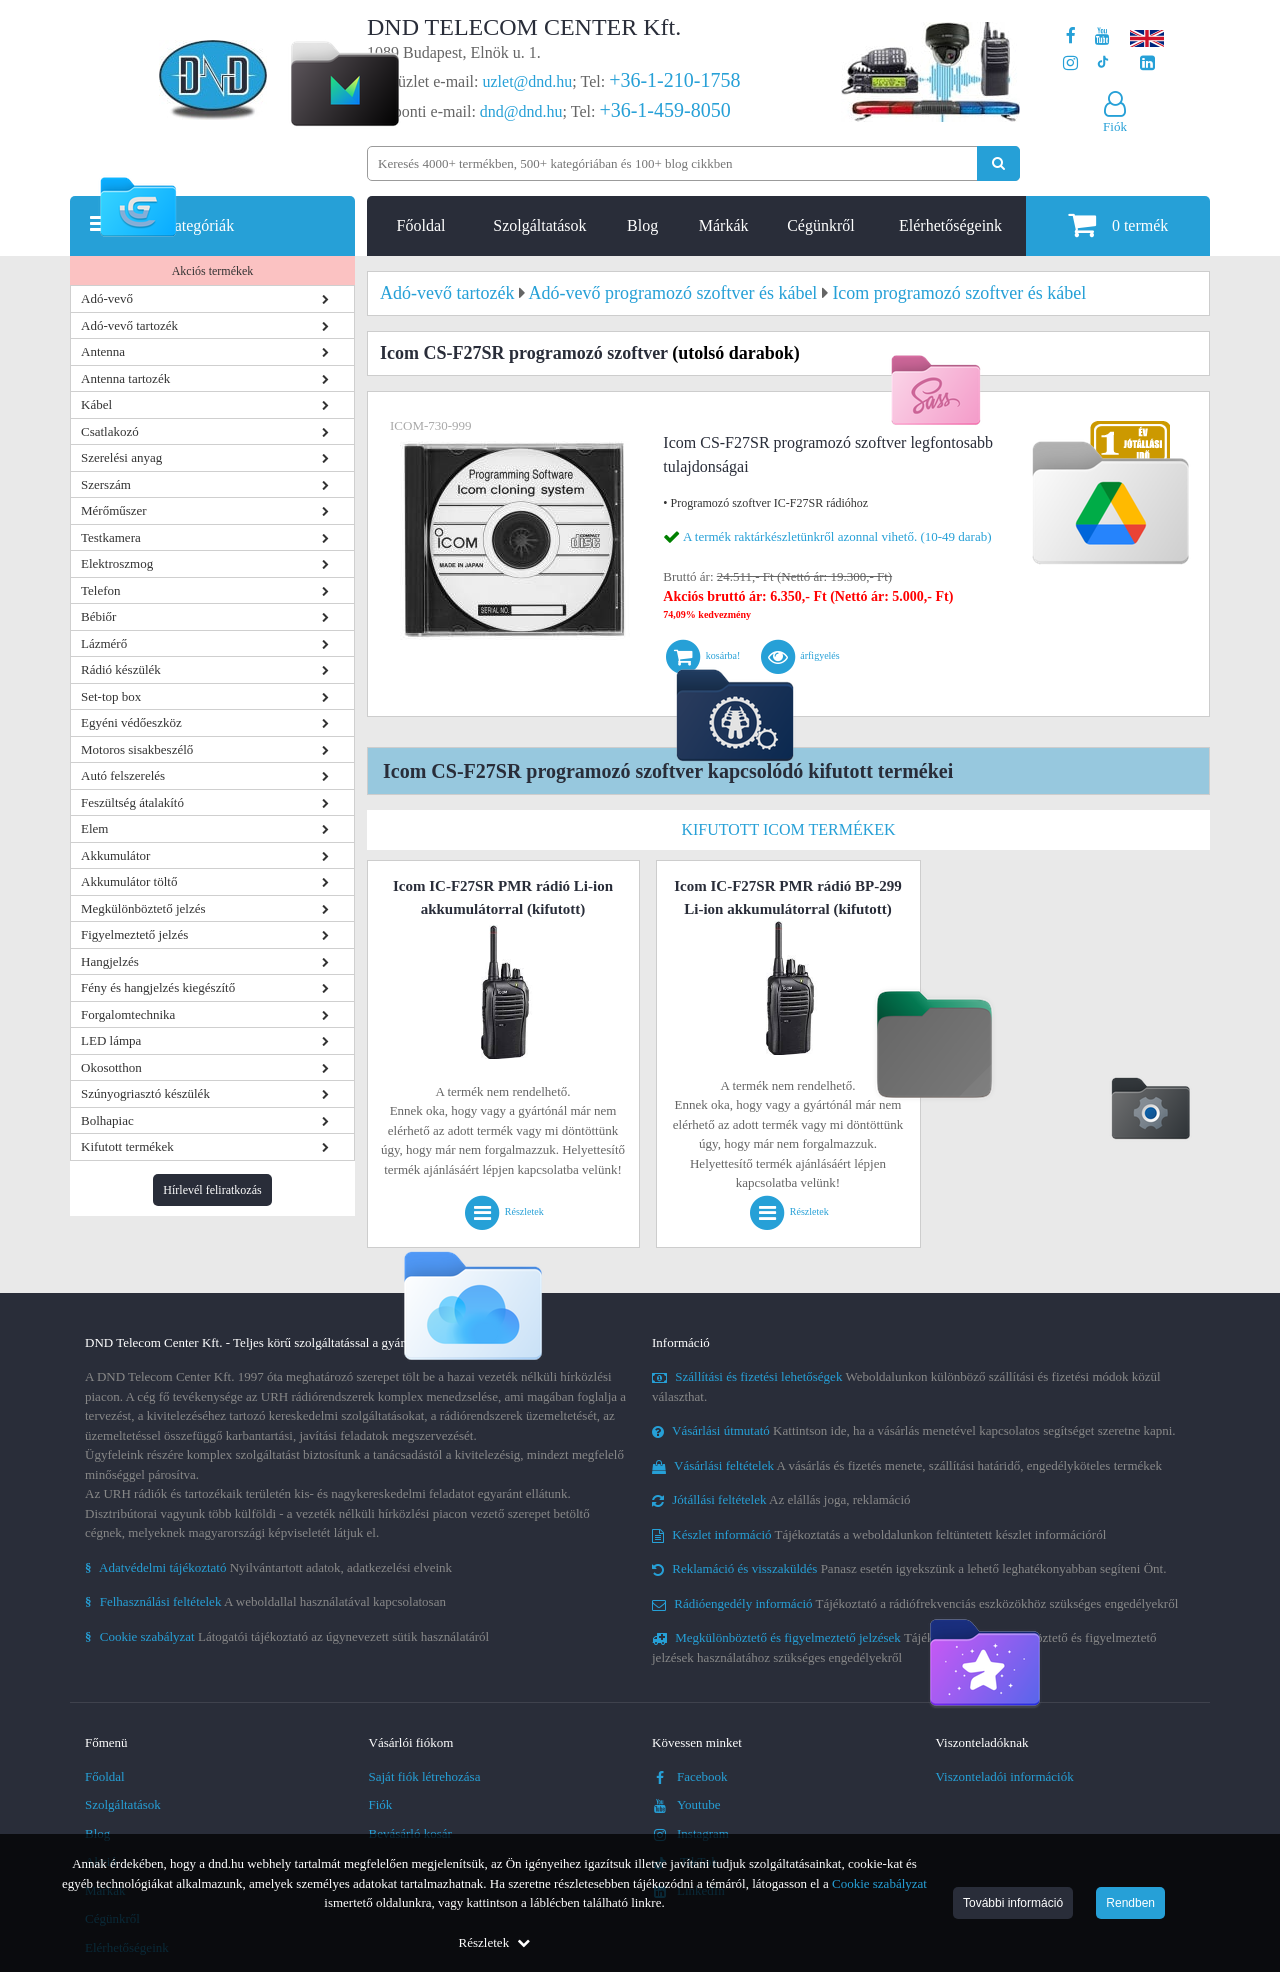 The width and height of the screenshot is (1280, 1972). I want to click on open iCloud Drive folder, so click(472, 1309).